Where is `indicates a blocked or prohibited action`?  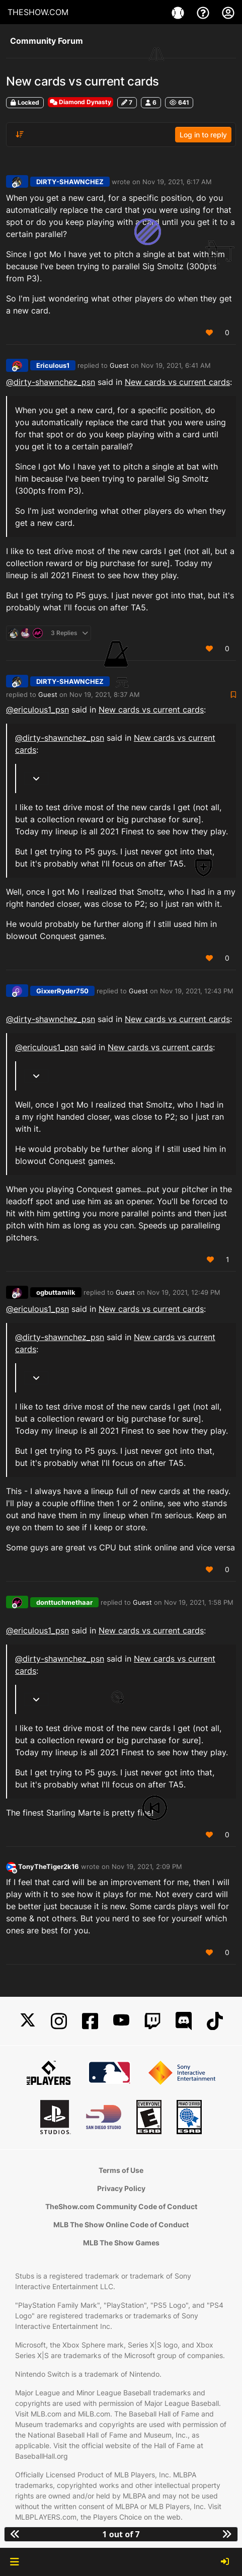
indicates a blocked or prohibited action is located at coordinates (147, 231).